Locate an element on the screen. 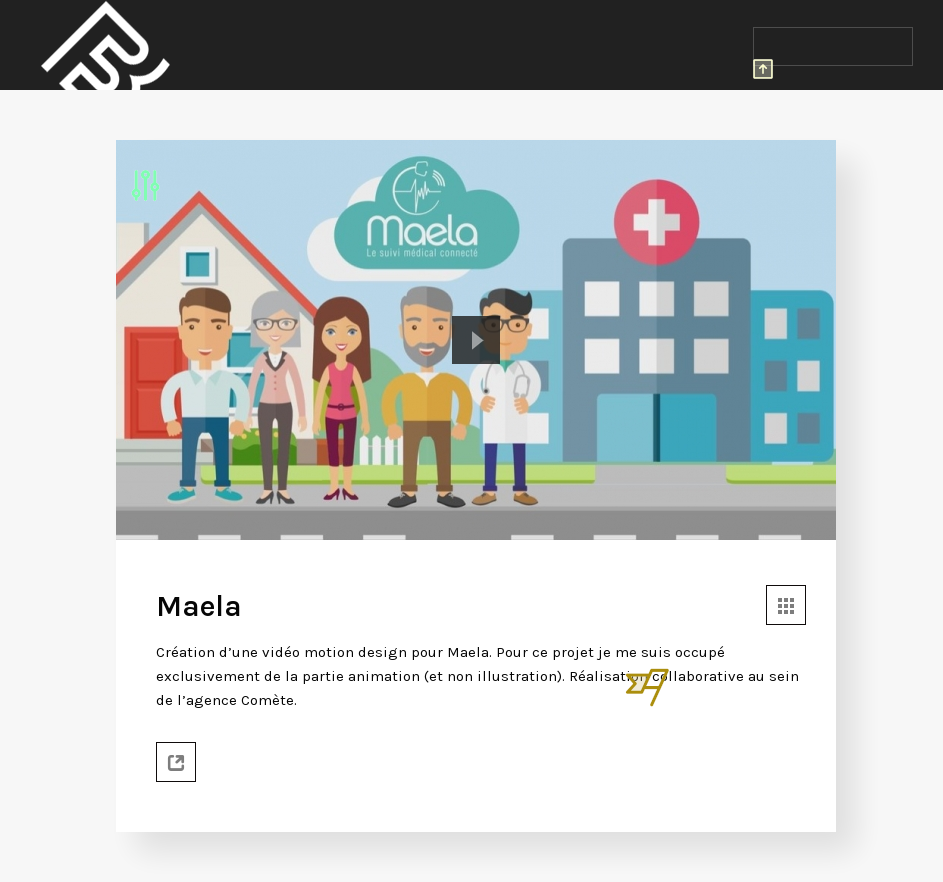  upload a file or content is located at coordinates (763, 69).